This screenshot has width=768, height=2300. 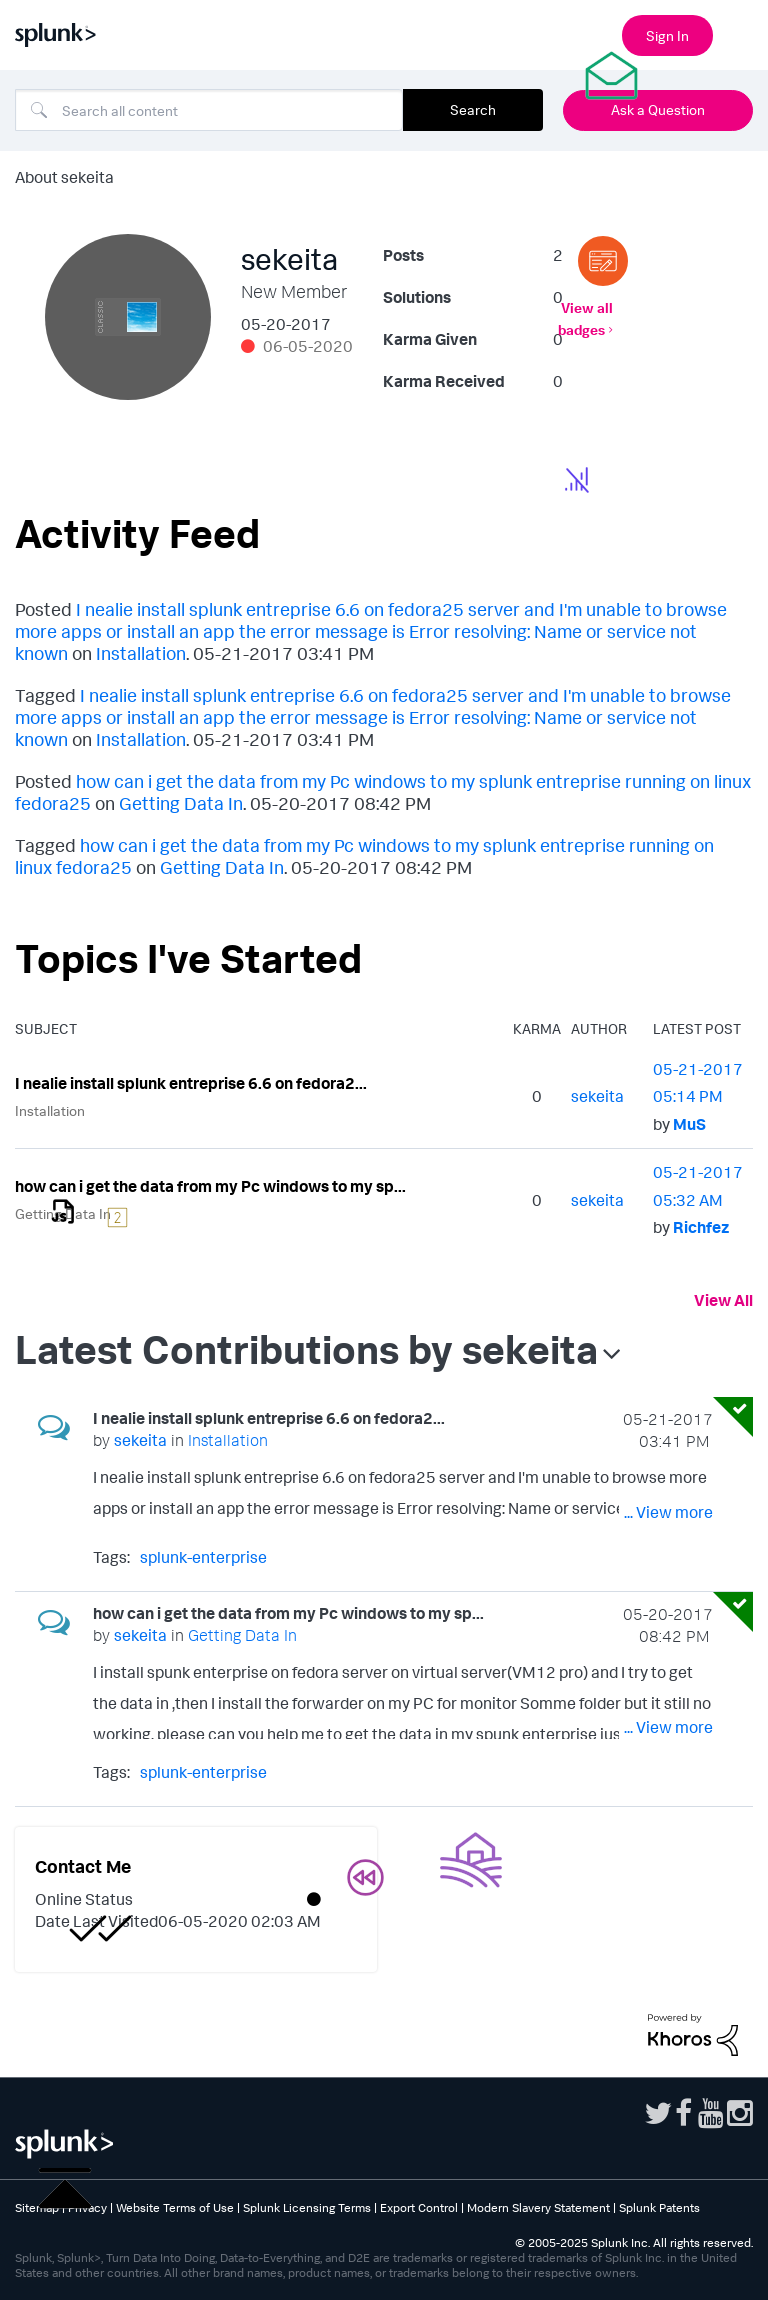 What do you see at coordinates (471, 1861) in the screenshot?
I see `access farm or agricultural settings` at bounding box center [471, 1861].